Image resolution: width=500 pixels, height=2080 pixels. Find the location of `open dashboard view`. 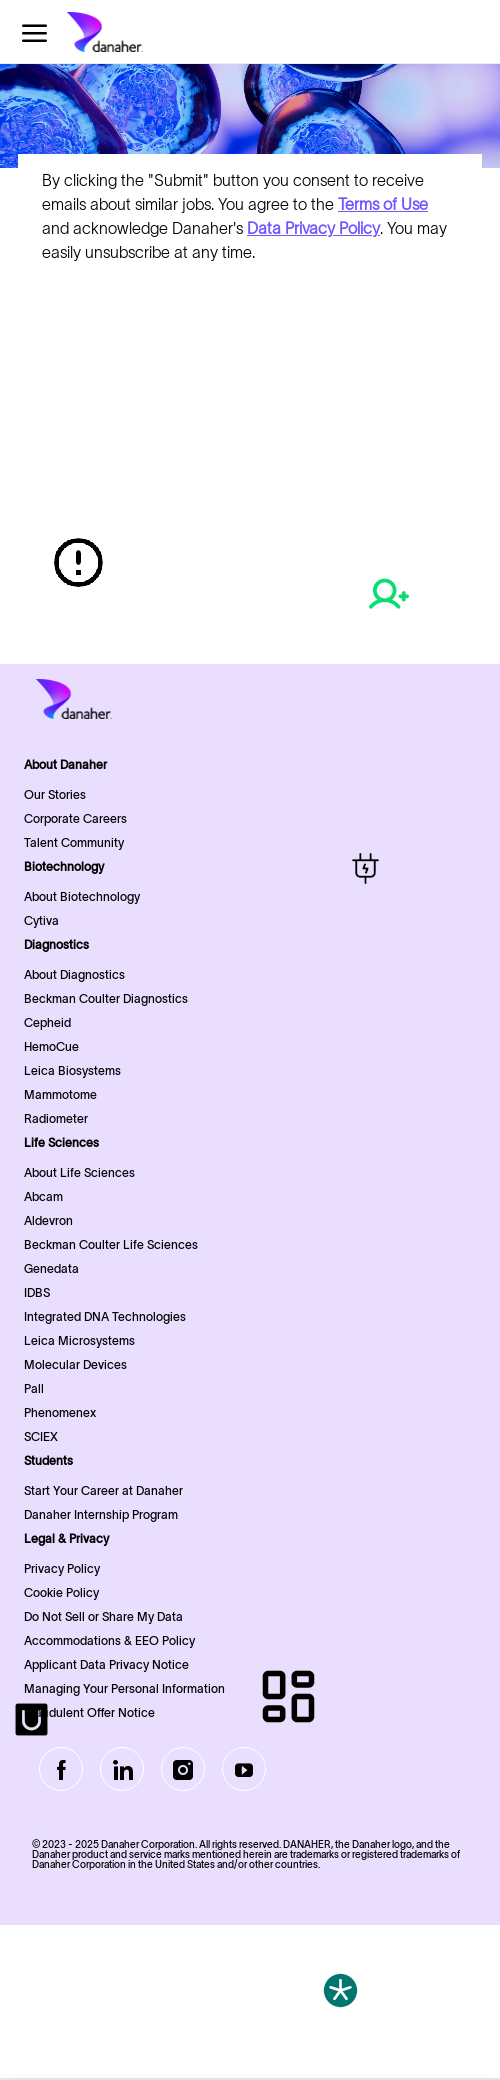

open dashboard view is located at coordinates (288, 1696).